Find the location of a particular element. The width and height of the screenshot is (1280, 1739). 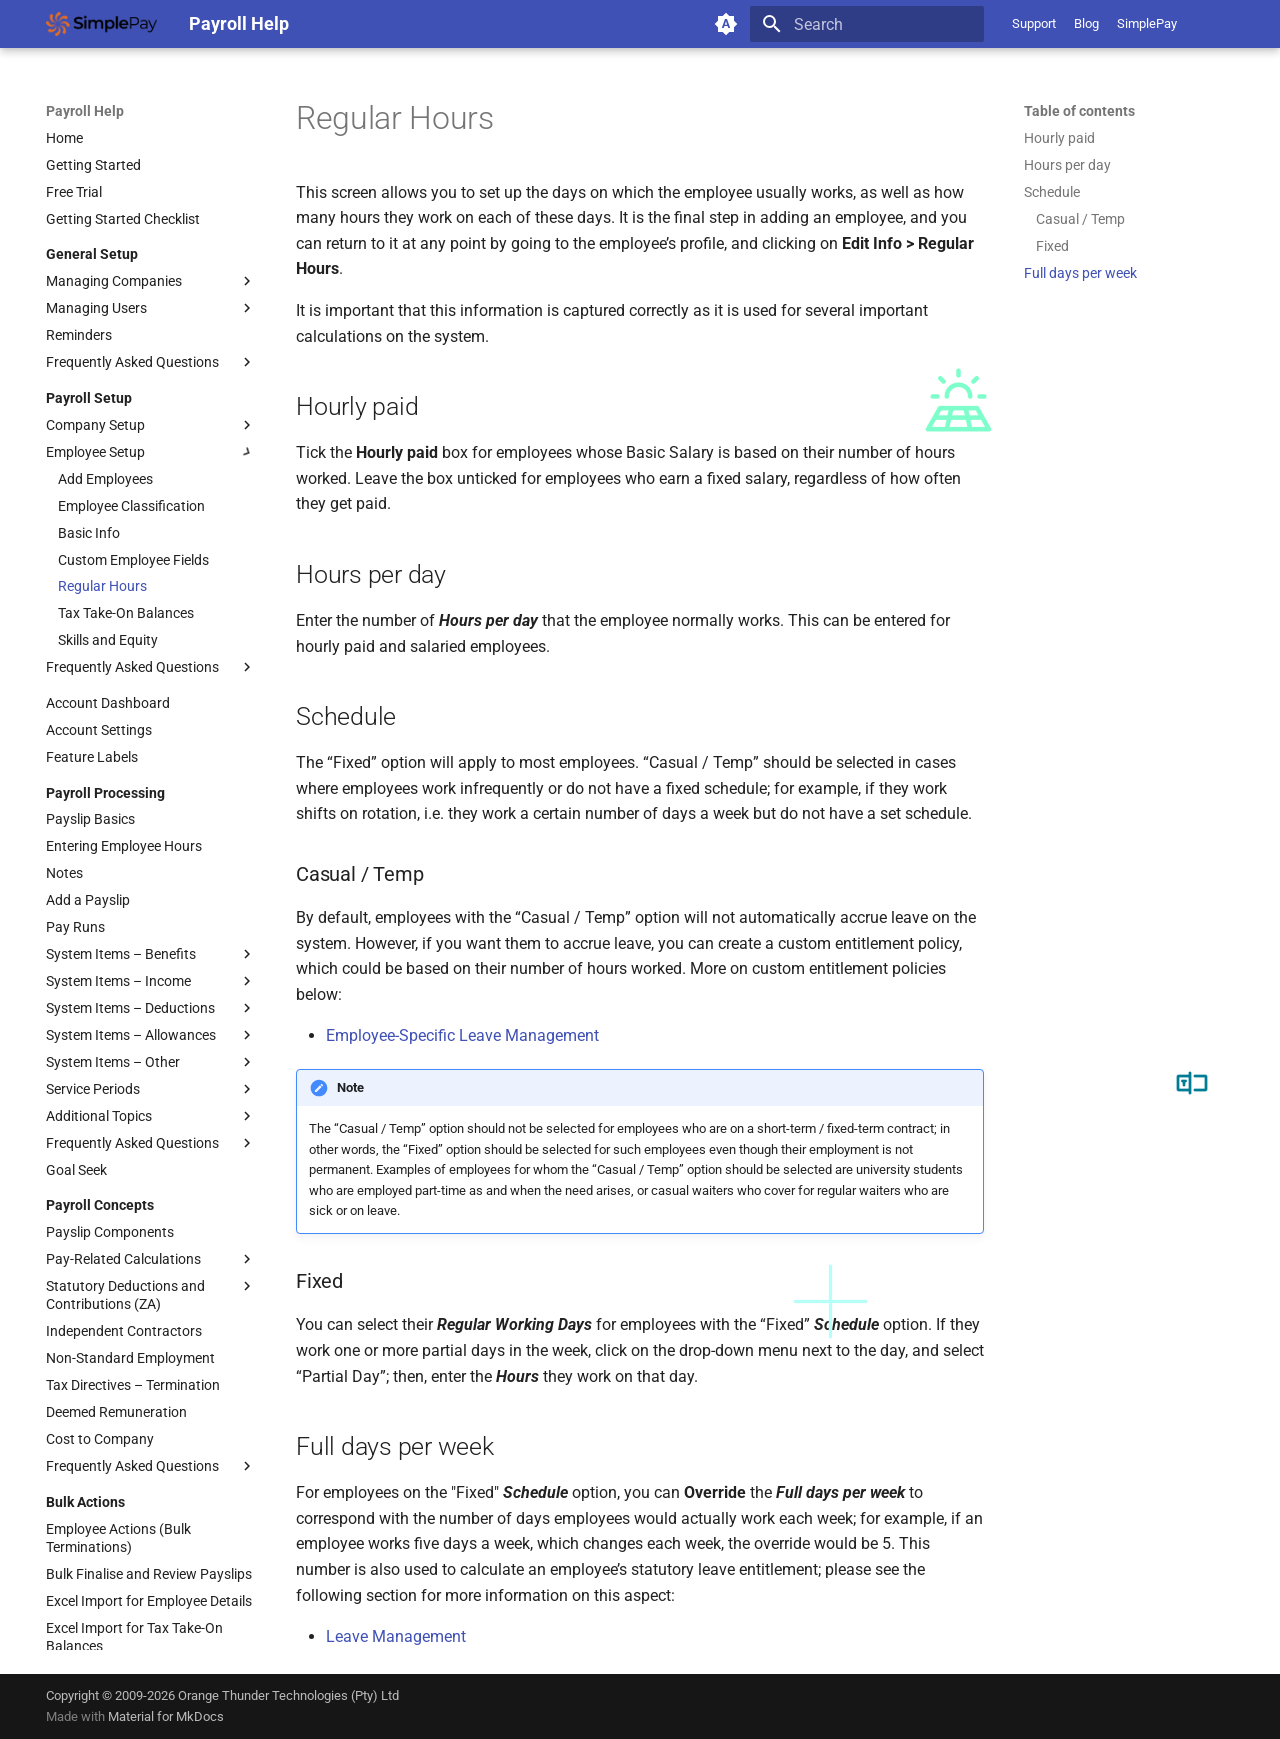

view solar energy or panel status is located at coordinates (958, 403).